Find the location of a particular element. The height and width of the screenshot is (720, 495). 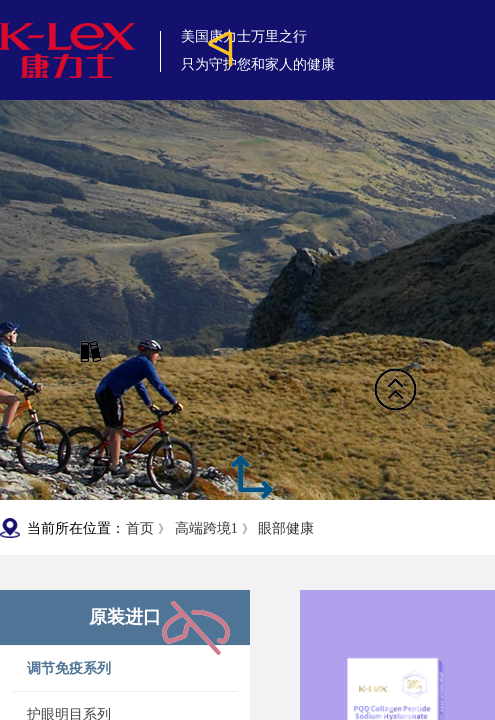

indicates a path or vector direction is located at coordinates (250, 476).